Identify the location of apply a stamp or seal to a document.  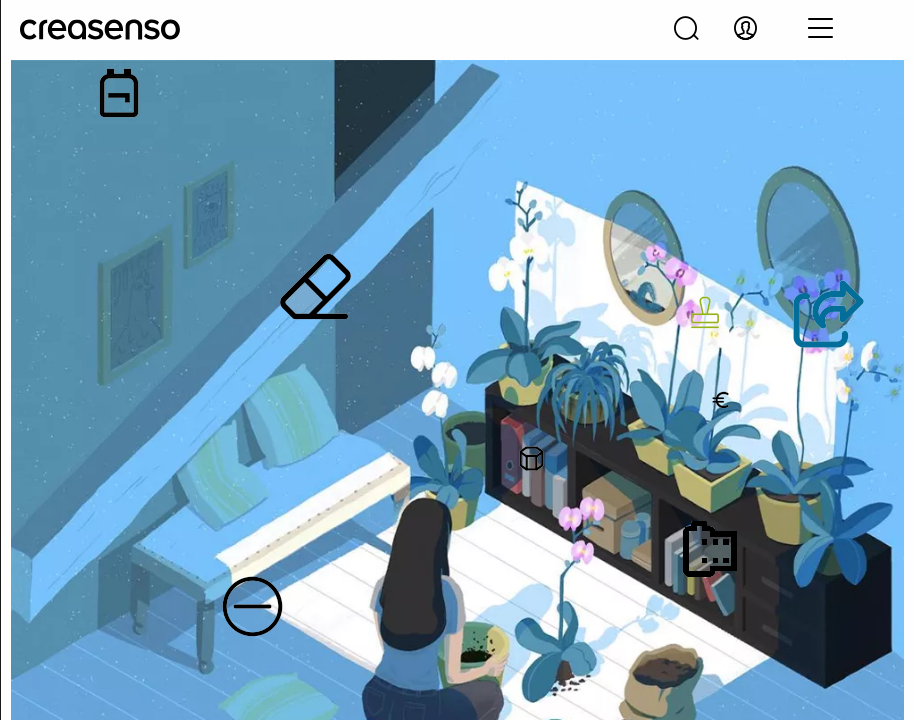
(705, 313).